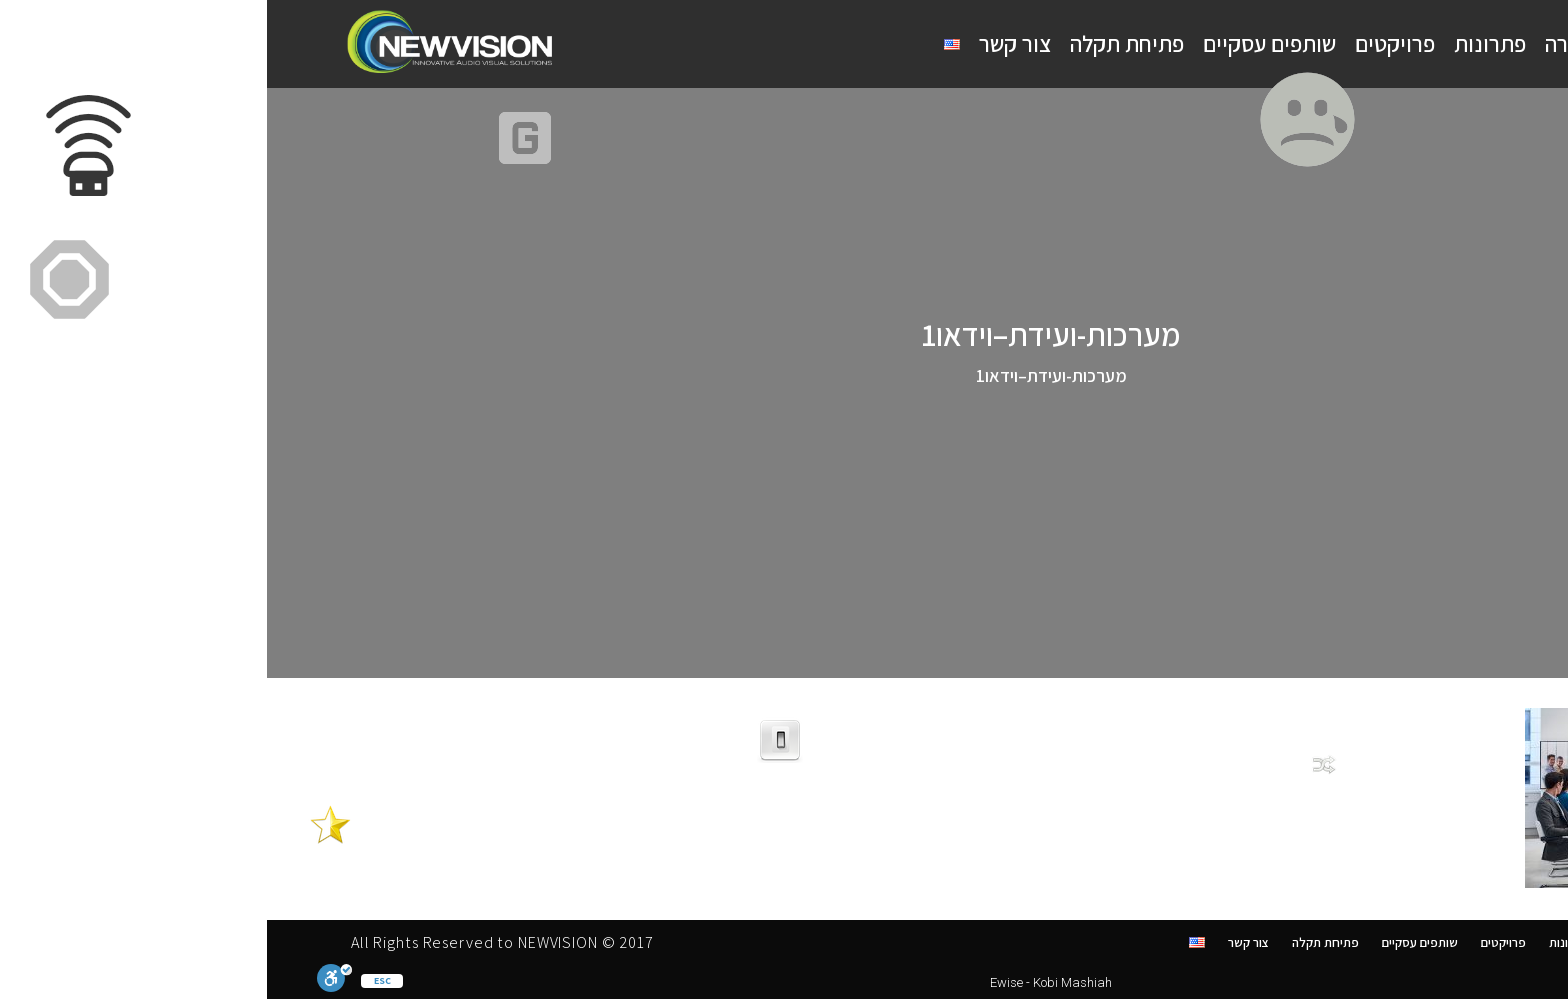 The image size is (1568, 999). What do you see at coordinates (88, 145) in the screenshot?
I see `indicates a wireless USB receiver is connected` at bounding box center [88, 145].